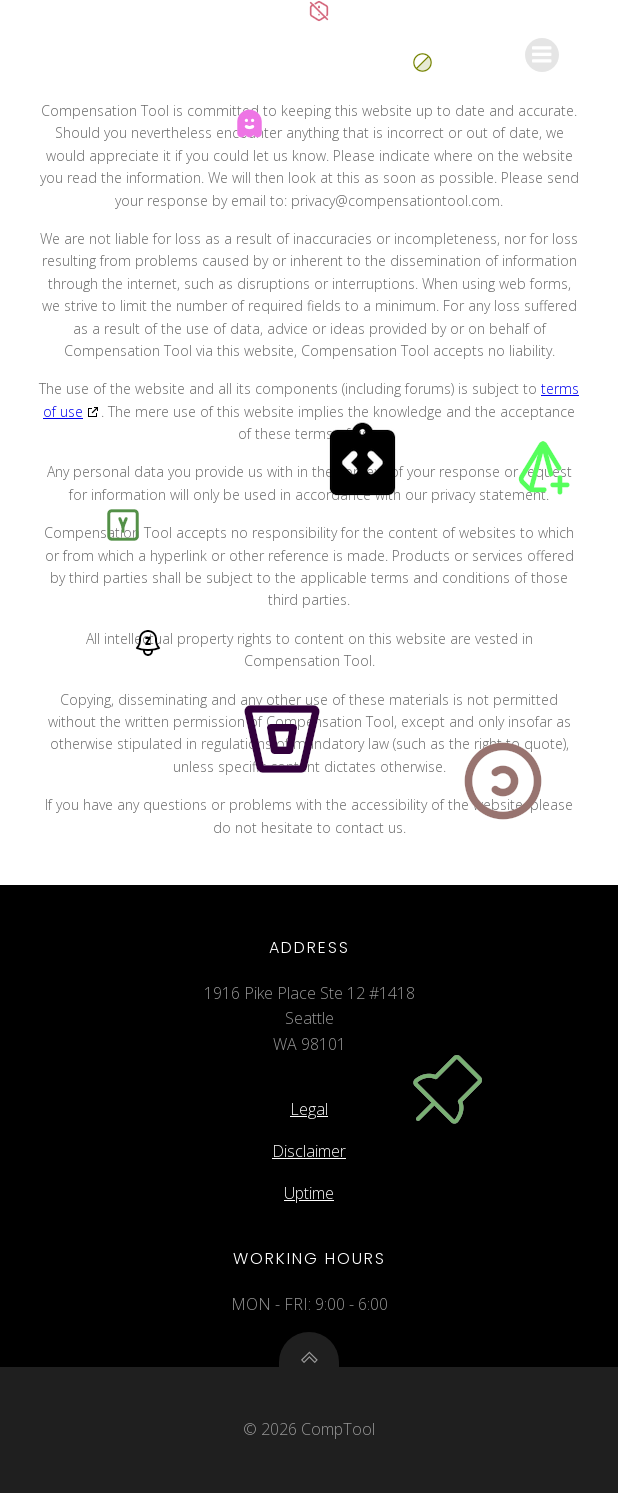  What do you see at coordinates (445, 1092) in the screenshot?
I see `pin an item to keep it visible` at bounding box center [445, 1092].